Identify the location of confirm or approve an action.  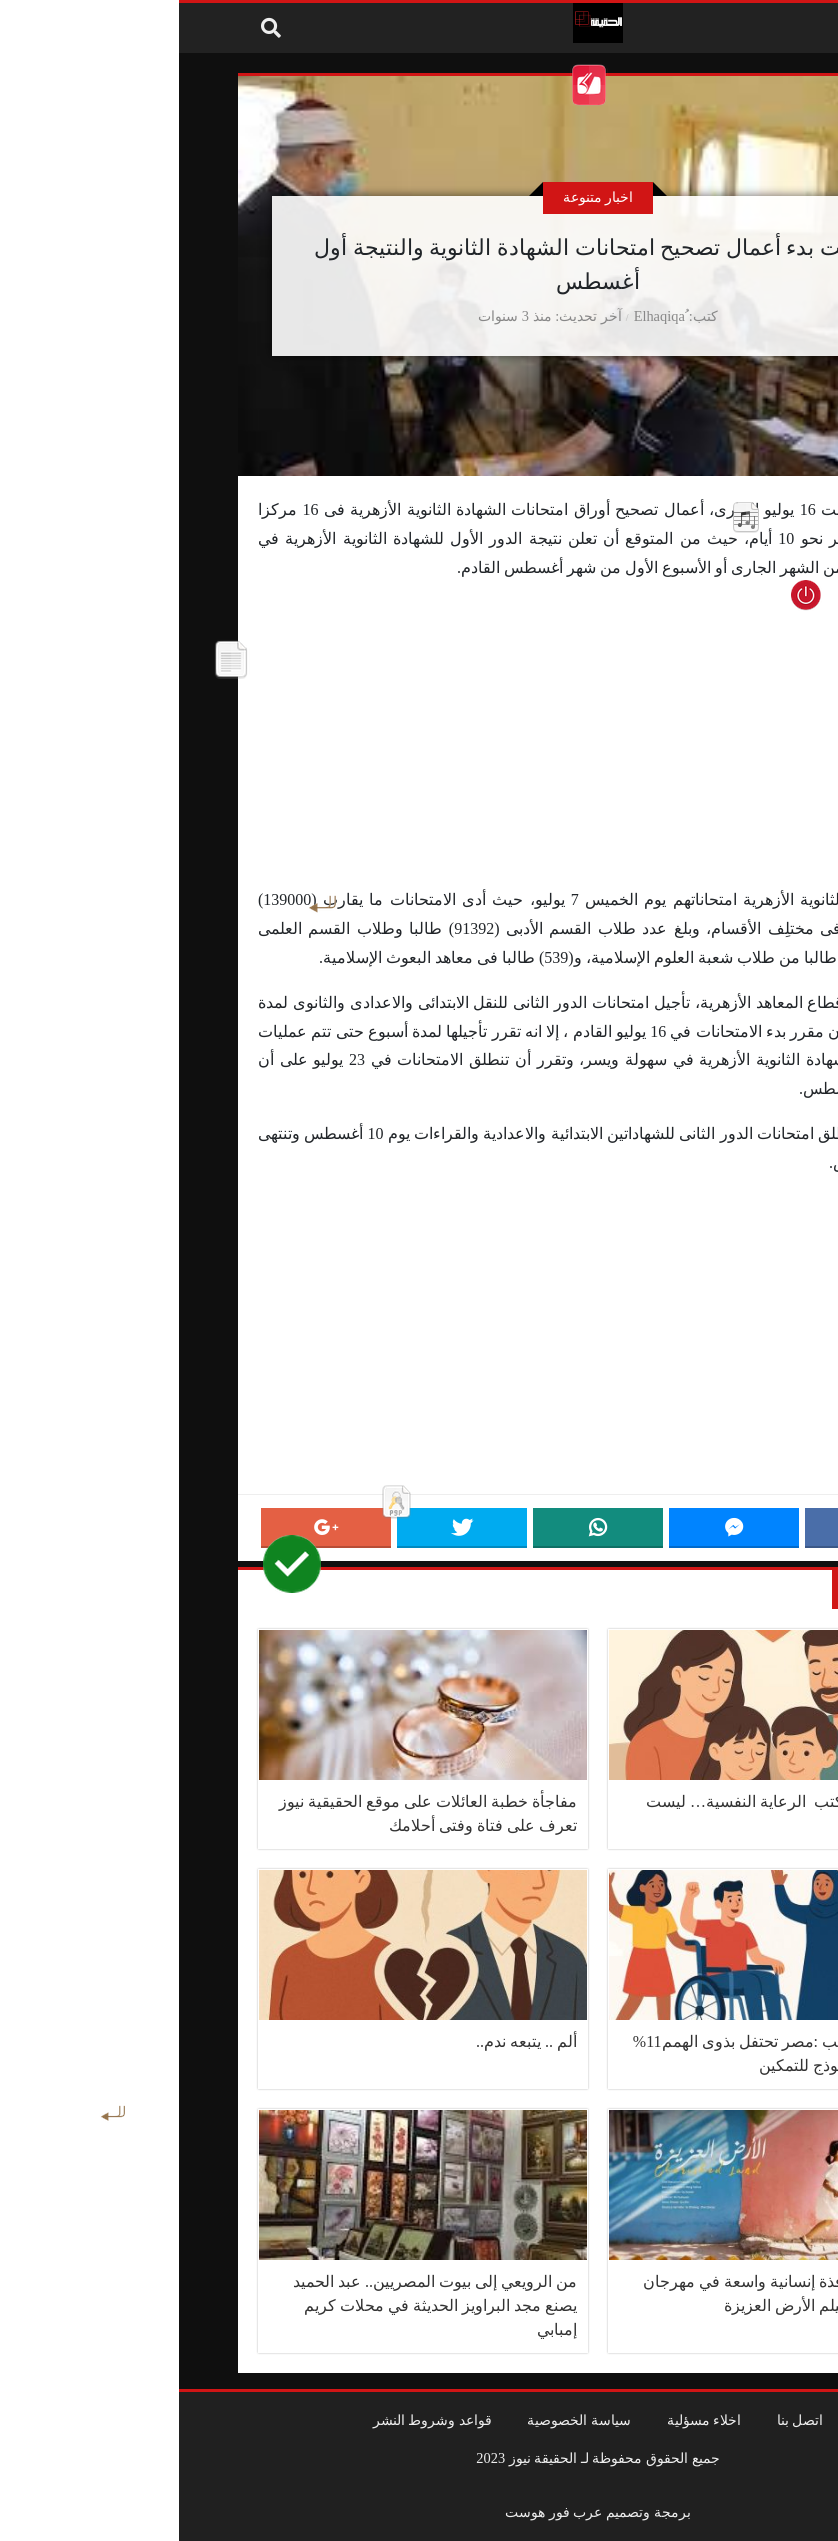
(292, 1564).